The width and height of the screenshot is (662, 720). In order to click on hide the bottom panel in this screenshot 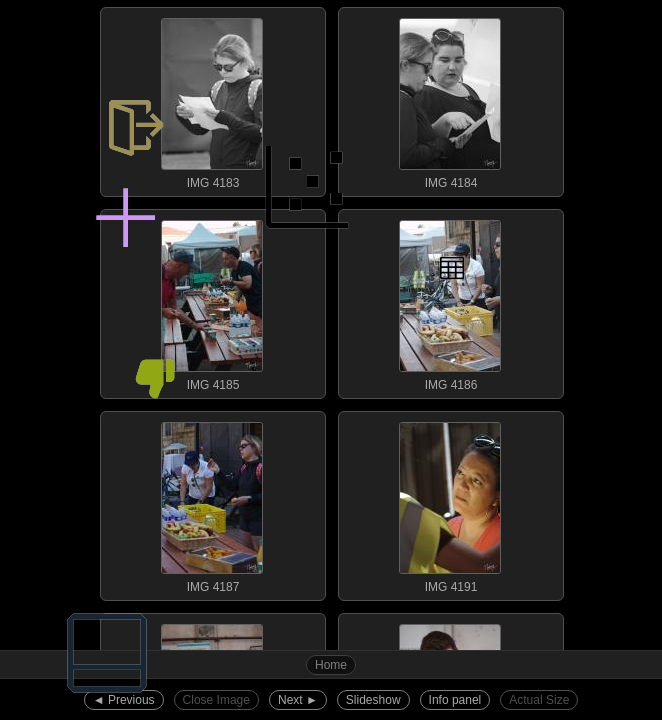, I will do `click(107, 653)`.